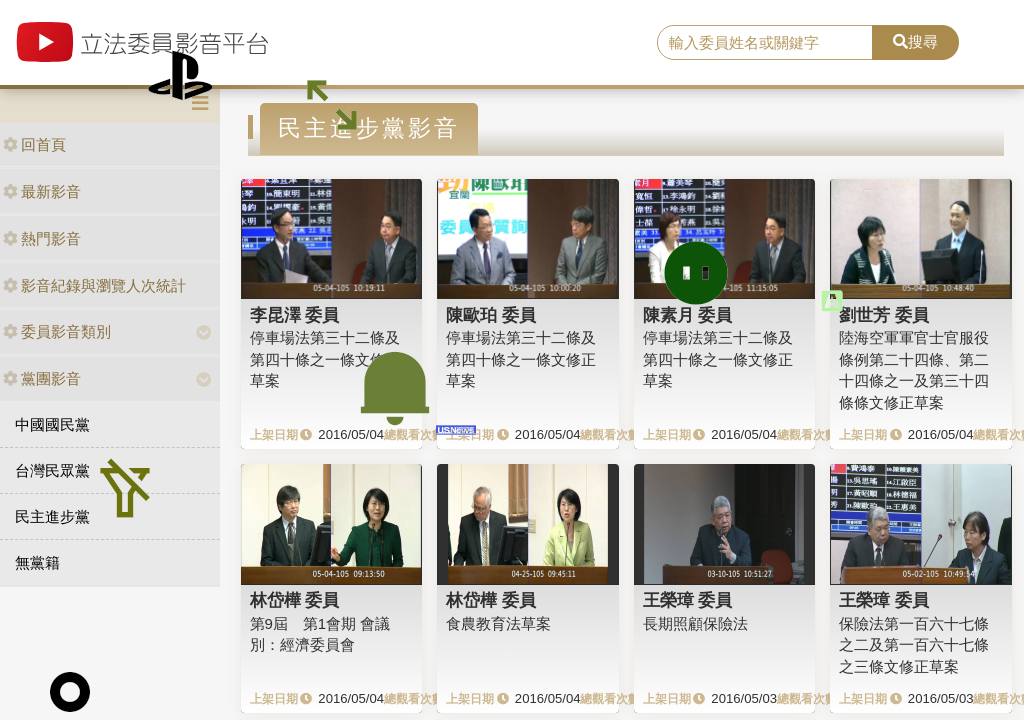 Image resolution: width=1024 pixels, height=720 pixels. Describe the element at coordinates (125, 490) in the screenshot. I see `clear all active filters` at that location.